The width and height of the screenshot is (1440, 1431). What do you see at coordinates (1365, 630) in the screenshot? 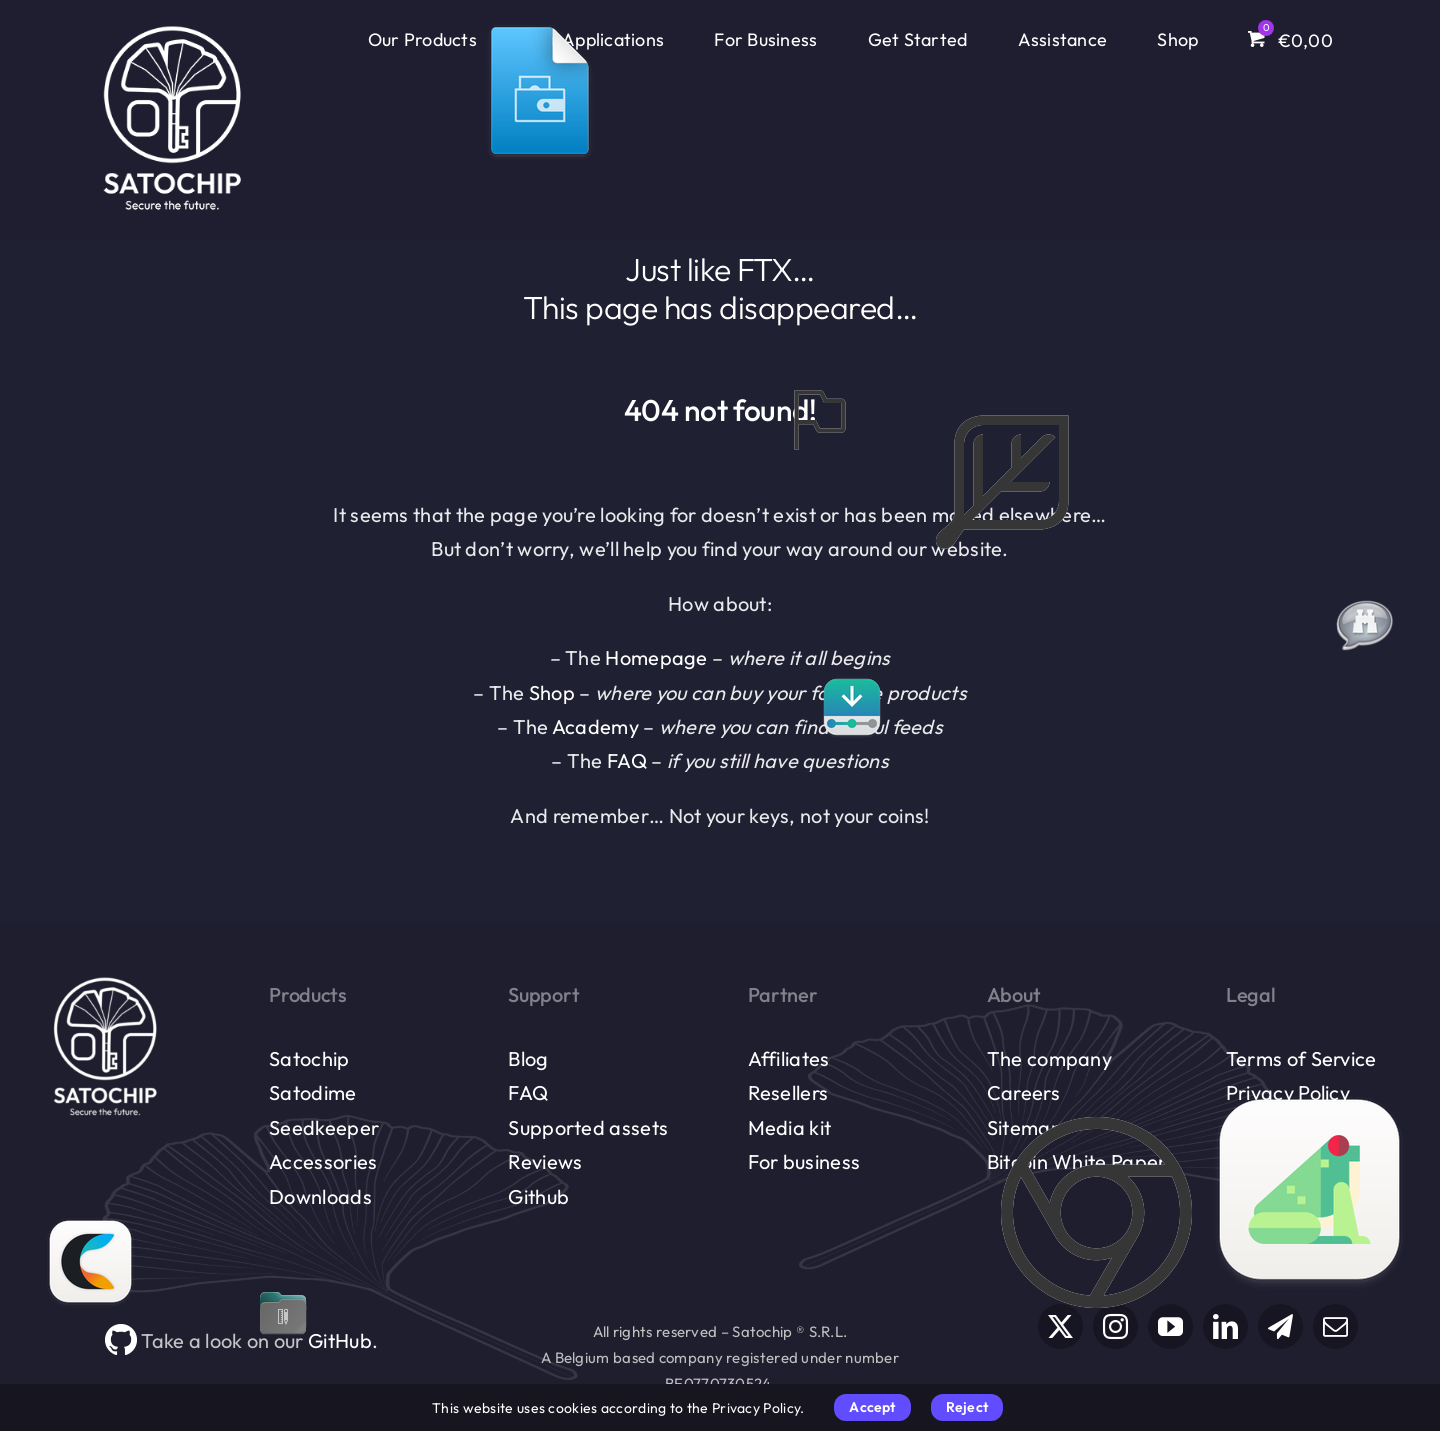
I see `receive a message from a remote desktop administrator` at bounding box center [1365, 630].